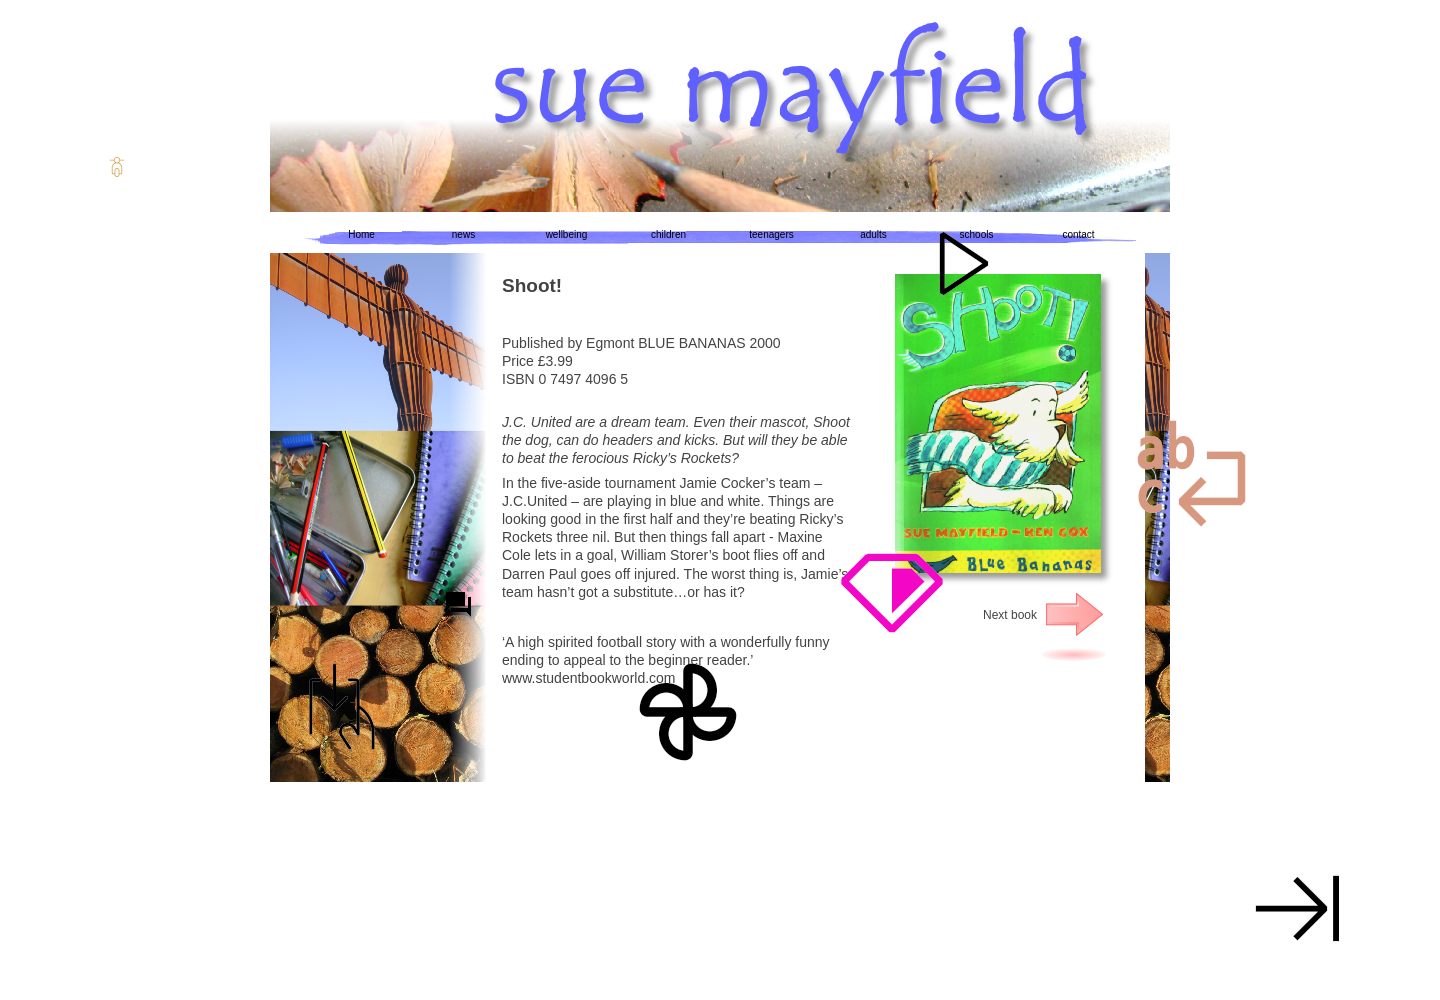 Image resolution: width=1440 pixels, height=1000 pixels. What do you see at coordinates (1291, 905) in the screenshot?
I see `move cursor to the next tab stop` at bounding box center [1291, 905].